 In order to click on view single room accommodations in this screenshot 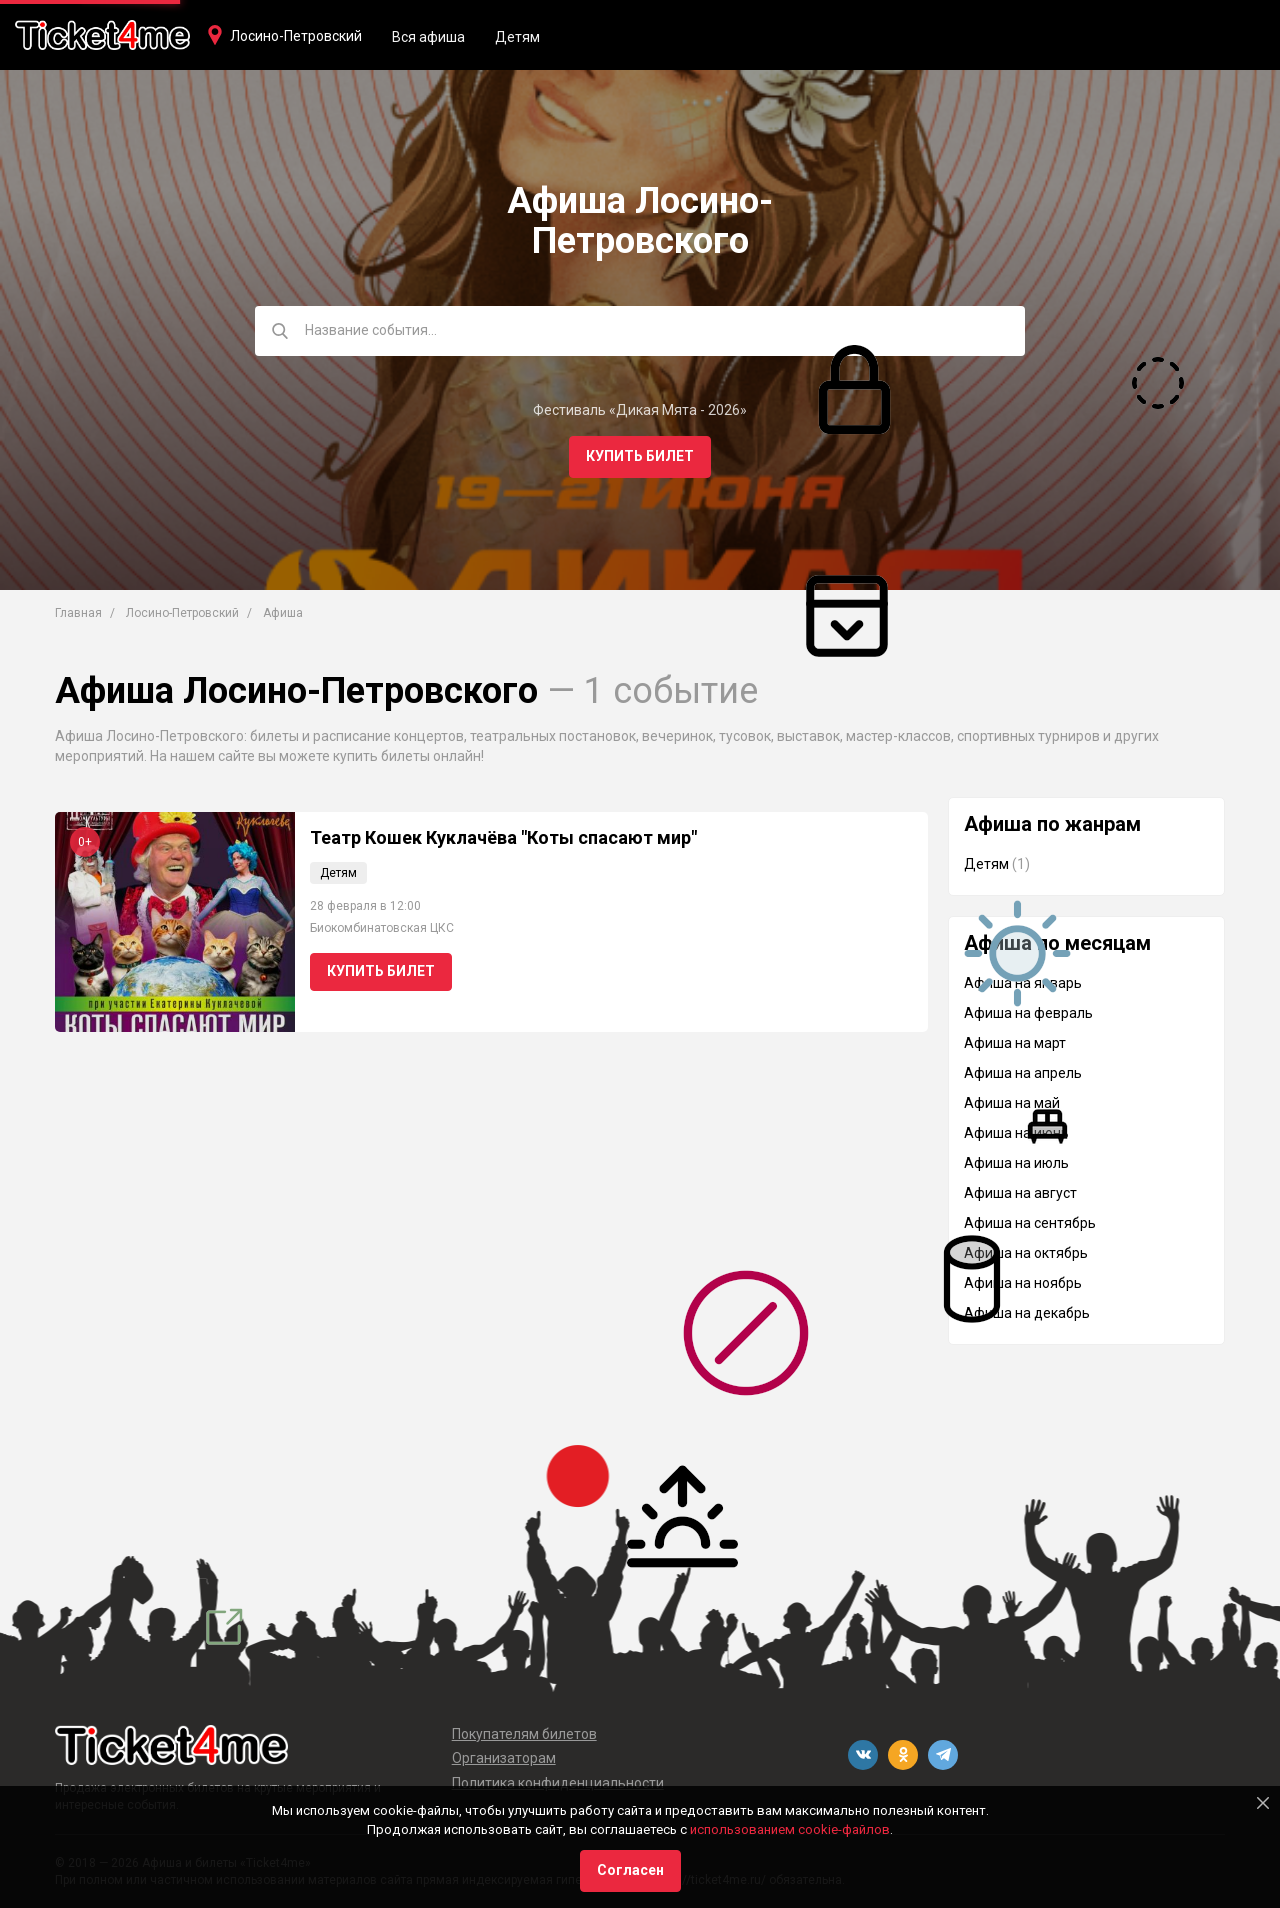, I will do `click(1047, 1126)`.